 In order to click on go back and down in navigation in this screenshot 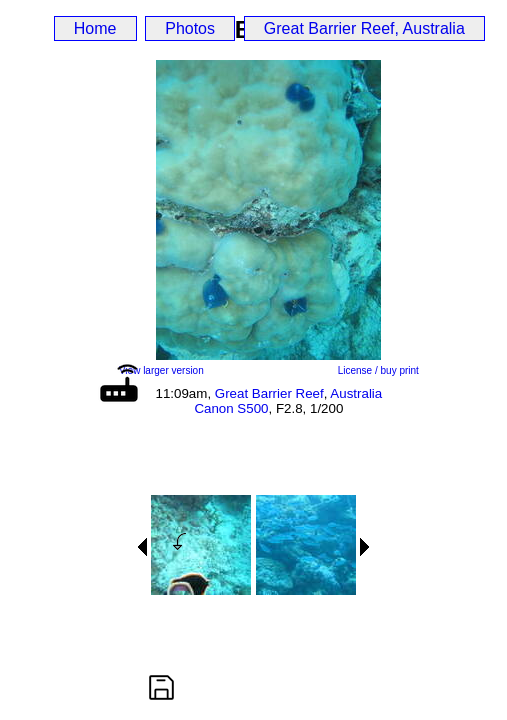, I will do `click(179, 541)`.